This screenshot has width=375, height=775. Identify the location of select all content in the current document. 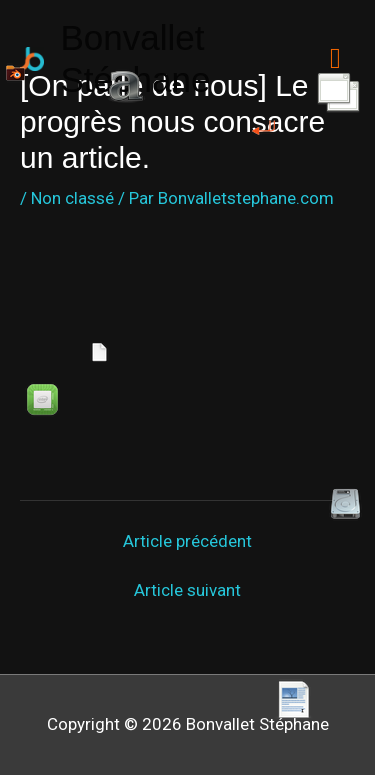
(294, 699).